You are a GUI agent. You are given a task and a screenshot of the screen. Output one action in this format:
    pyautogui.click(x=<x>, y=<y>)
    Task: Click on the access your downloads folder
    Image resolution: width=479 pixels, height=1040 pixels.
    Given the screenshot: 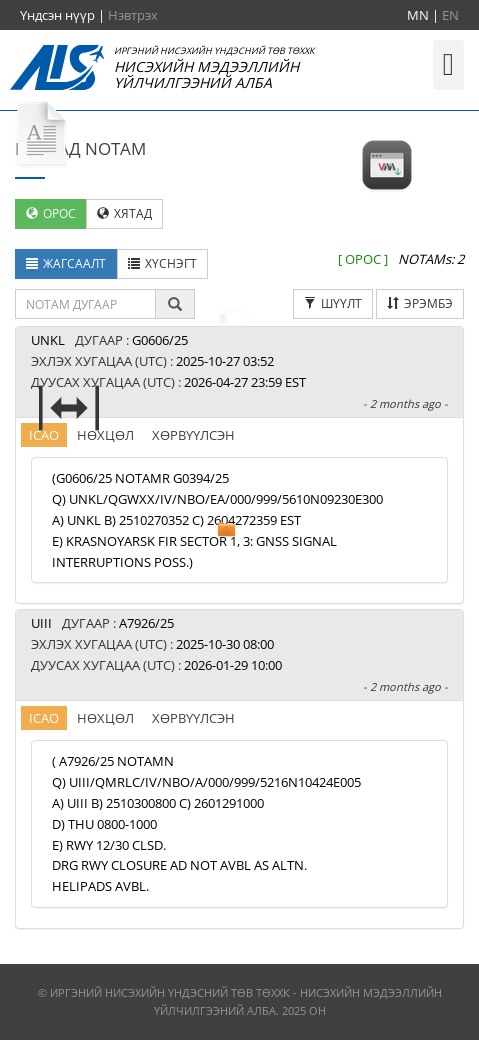 What is the action you would take?
    pyautogui.click(x=226, y=529)
    